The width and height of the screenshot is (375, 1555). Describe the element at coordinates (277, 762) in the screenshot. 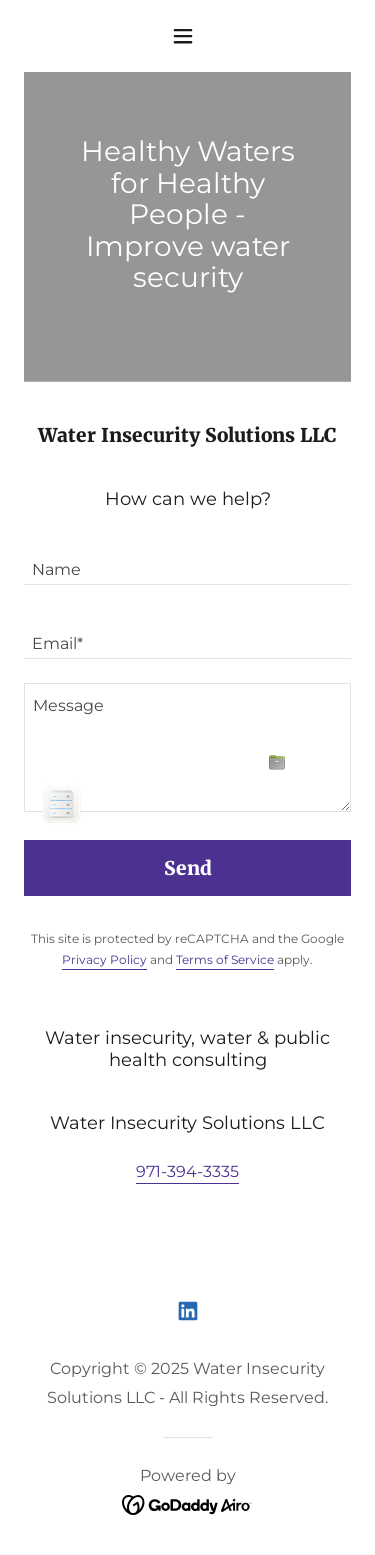

I see `open file manager application` at that location.